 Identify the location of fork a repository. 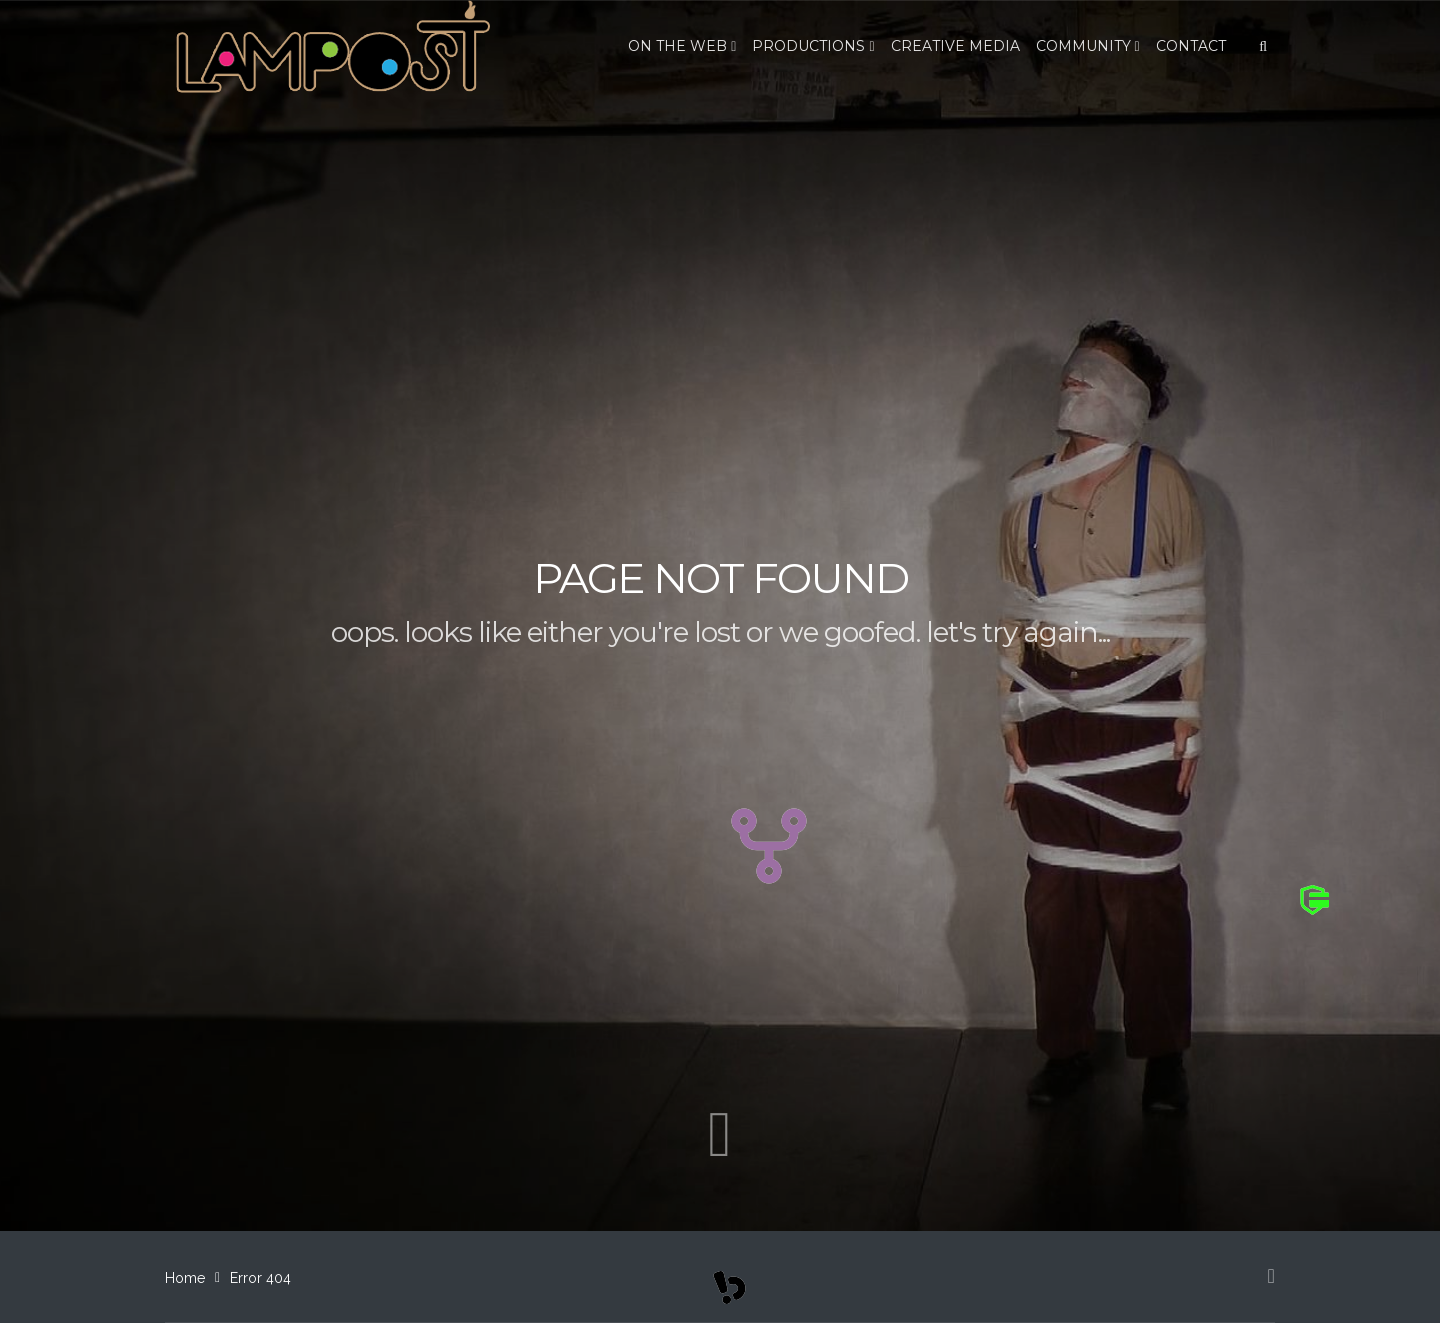
(769, 846).